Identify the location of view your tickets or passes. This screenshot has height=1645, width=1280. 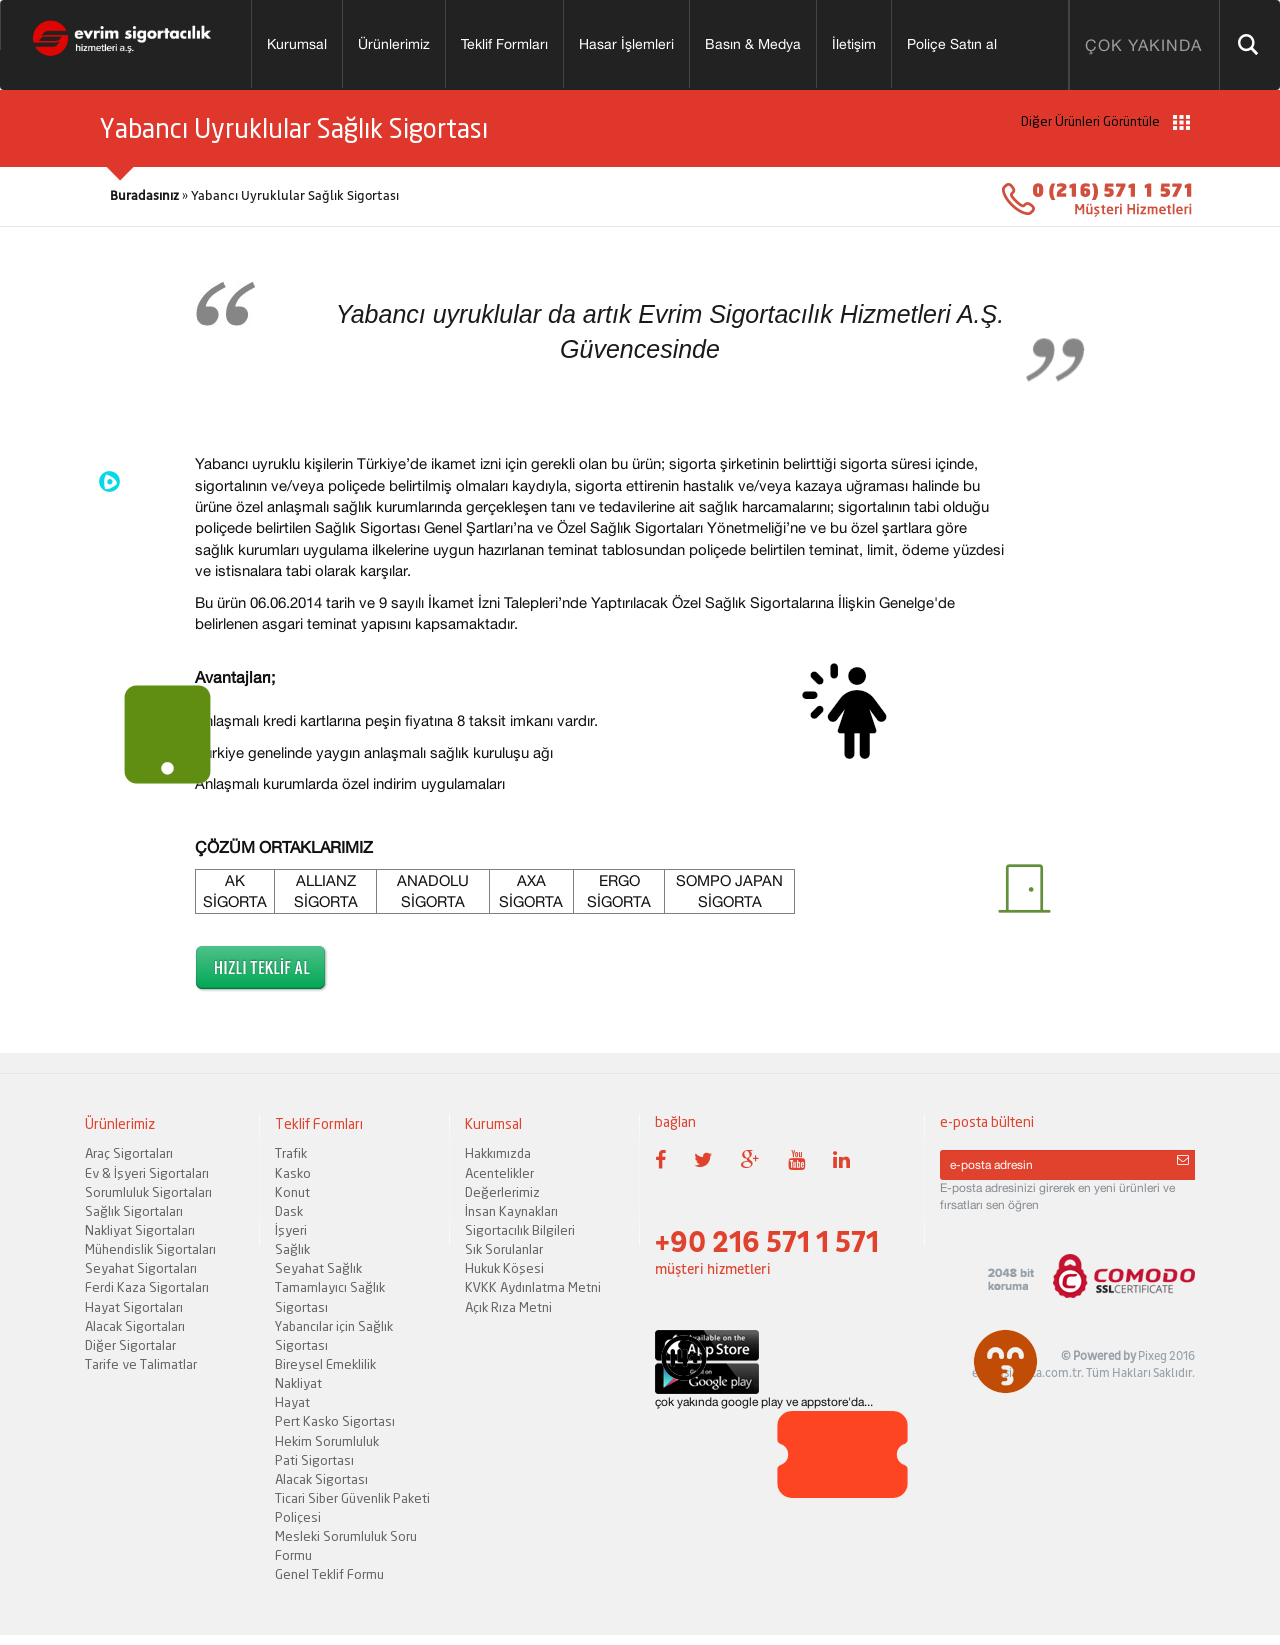
(842, 1454).